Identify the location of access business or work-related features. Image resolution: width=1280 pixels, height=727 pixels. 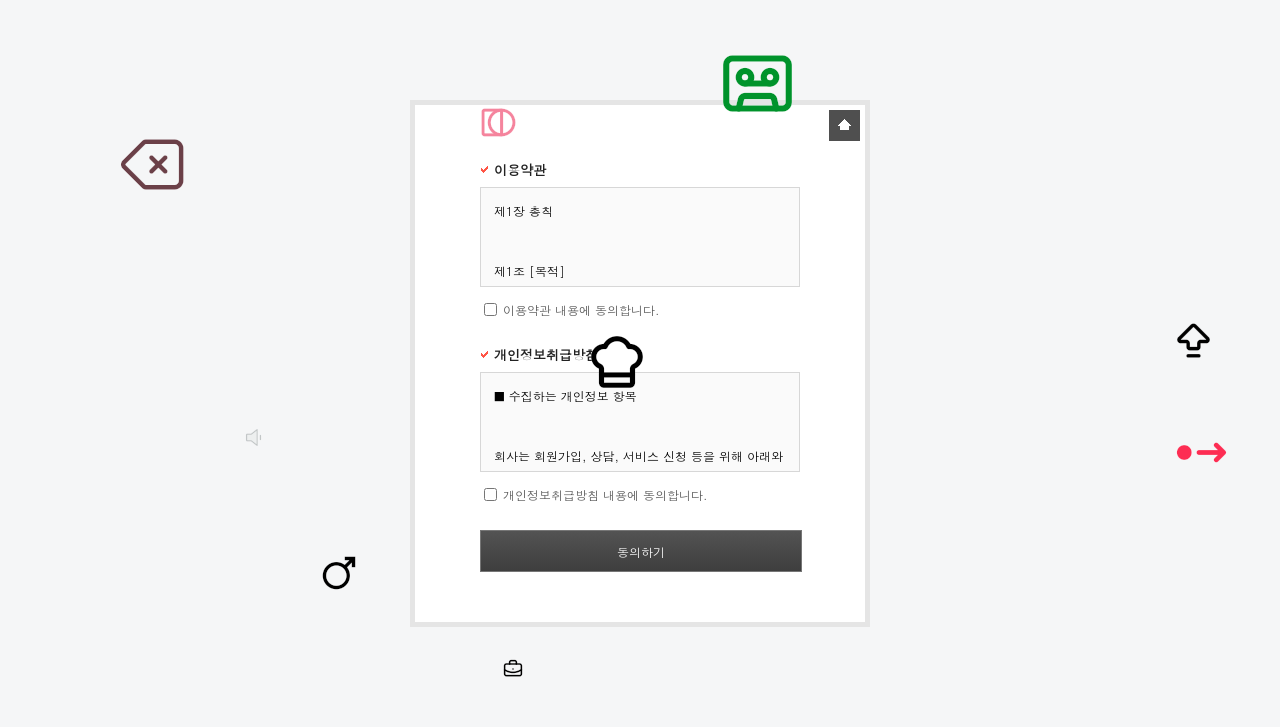
(513, 669).